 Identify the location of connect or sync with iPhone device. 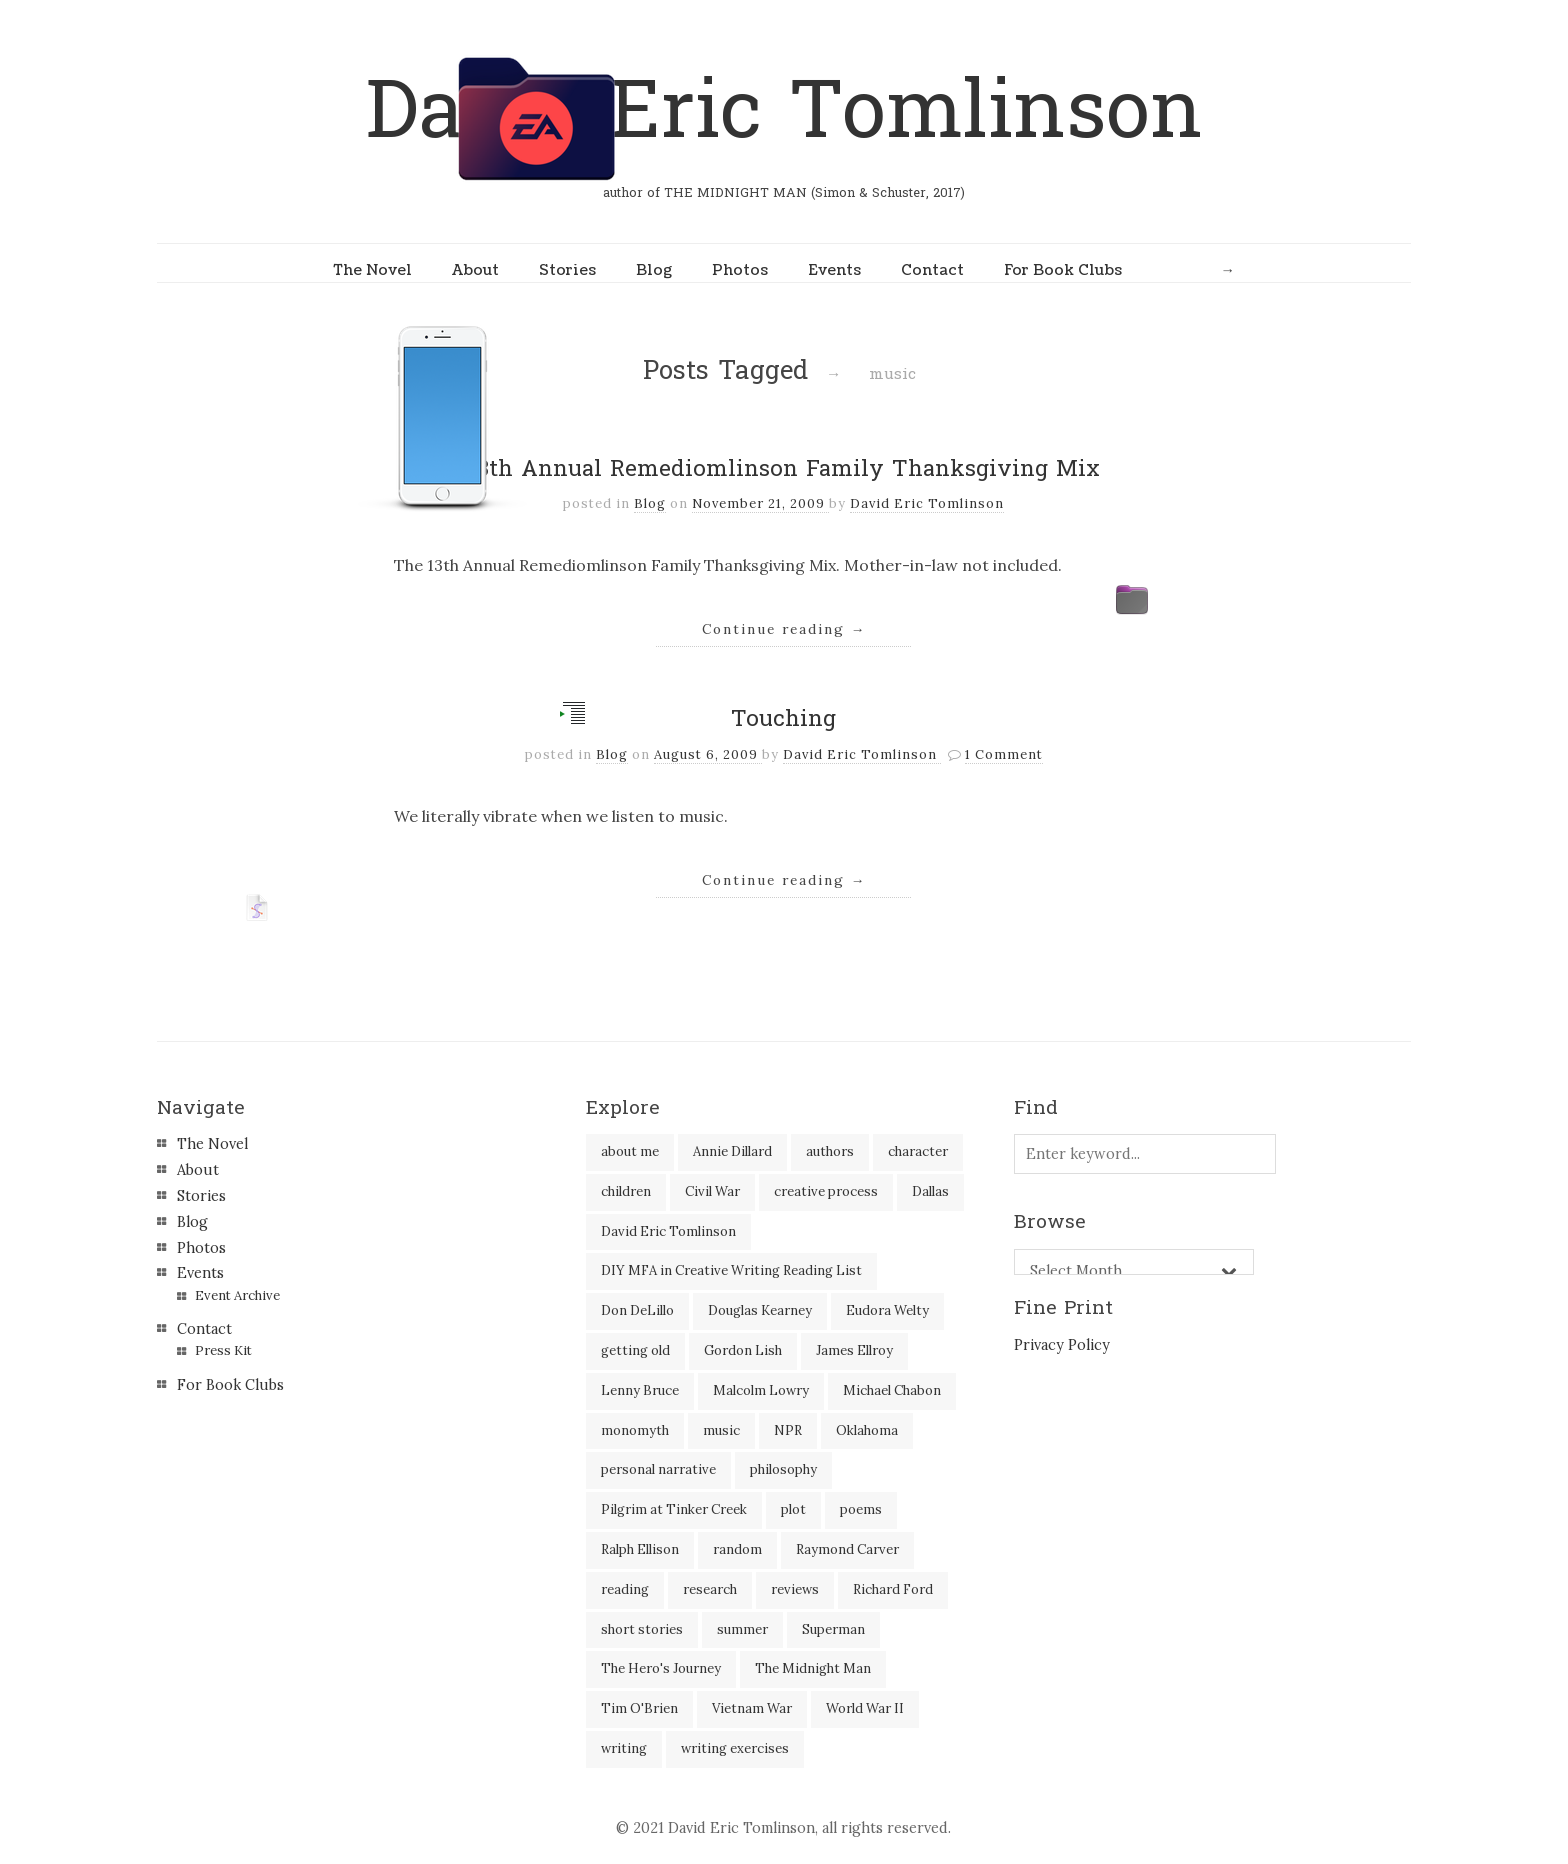
(442, 418).